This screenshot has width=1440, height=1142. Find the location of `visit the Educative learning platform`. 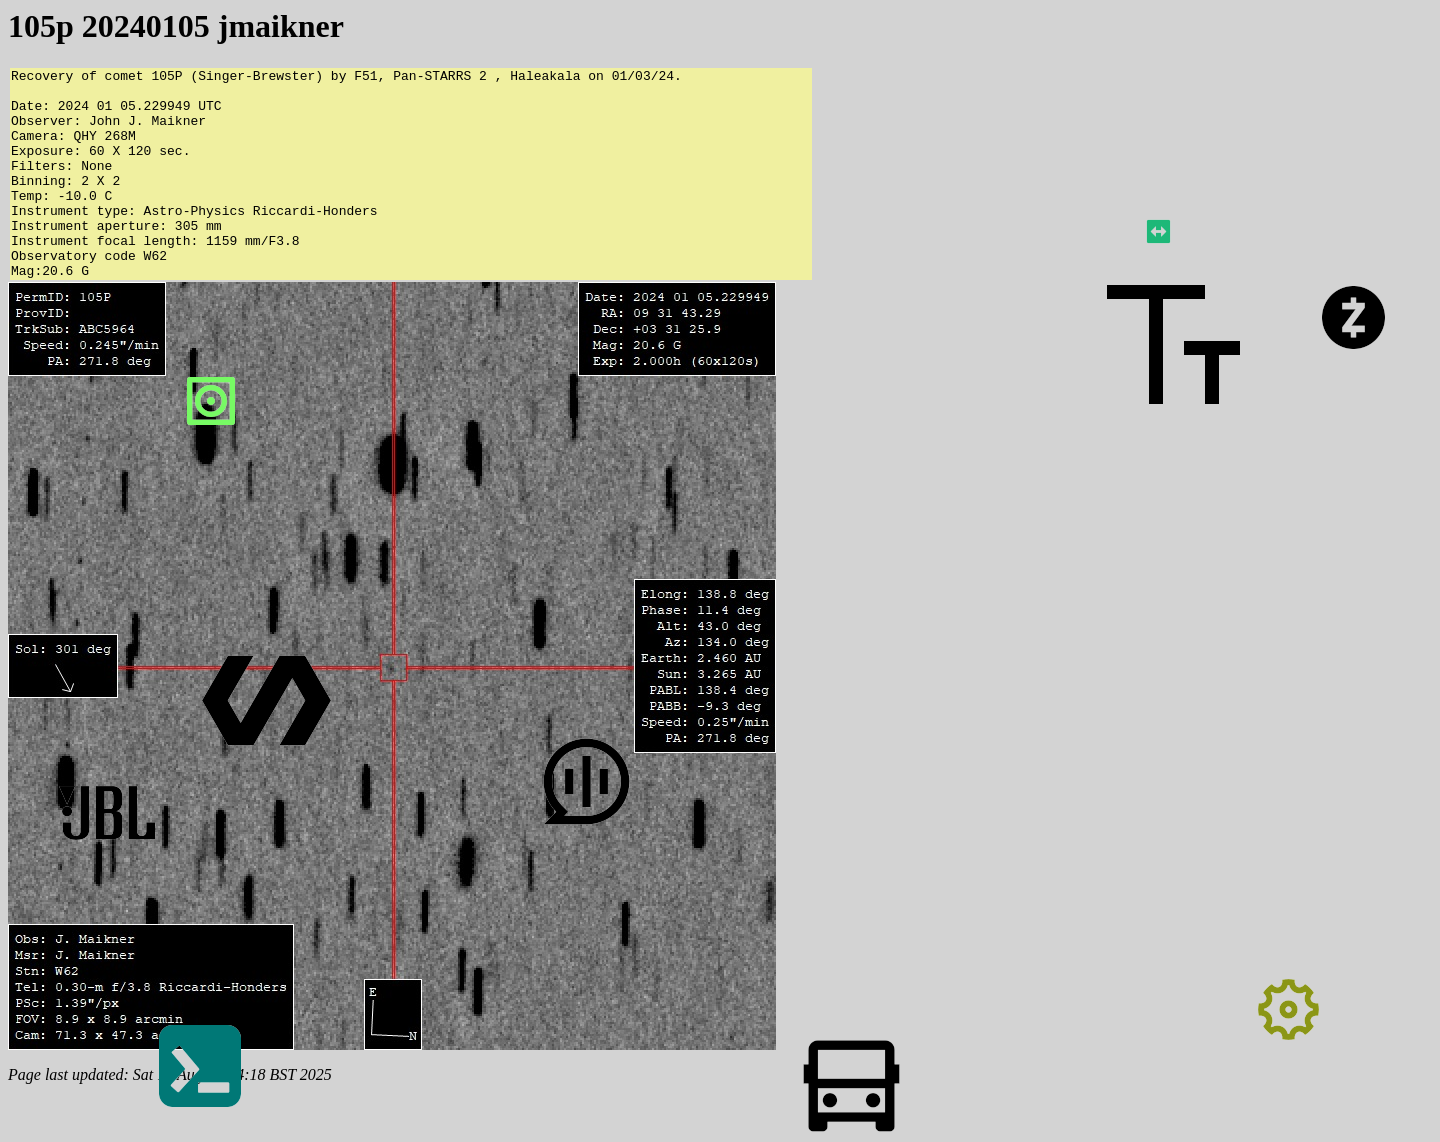

visit the Educative learning platform is located at coordinates (200, 1066).